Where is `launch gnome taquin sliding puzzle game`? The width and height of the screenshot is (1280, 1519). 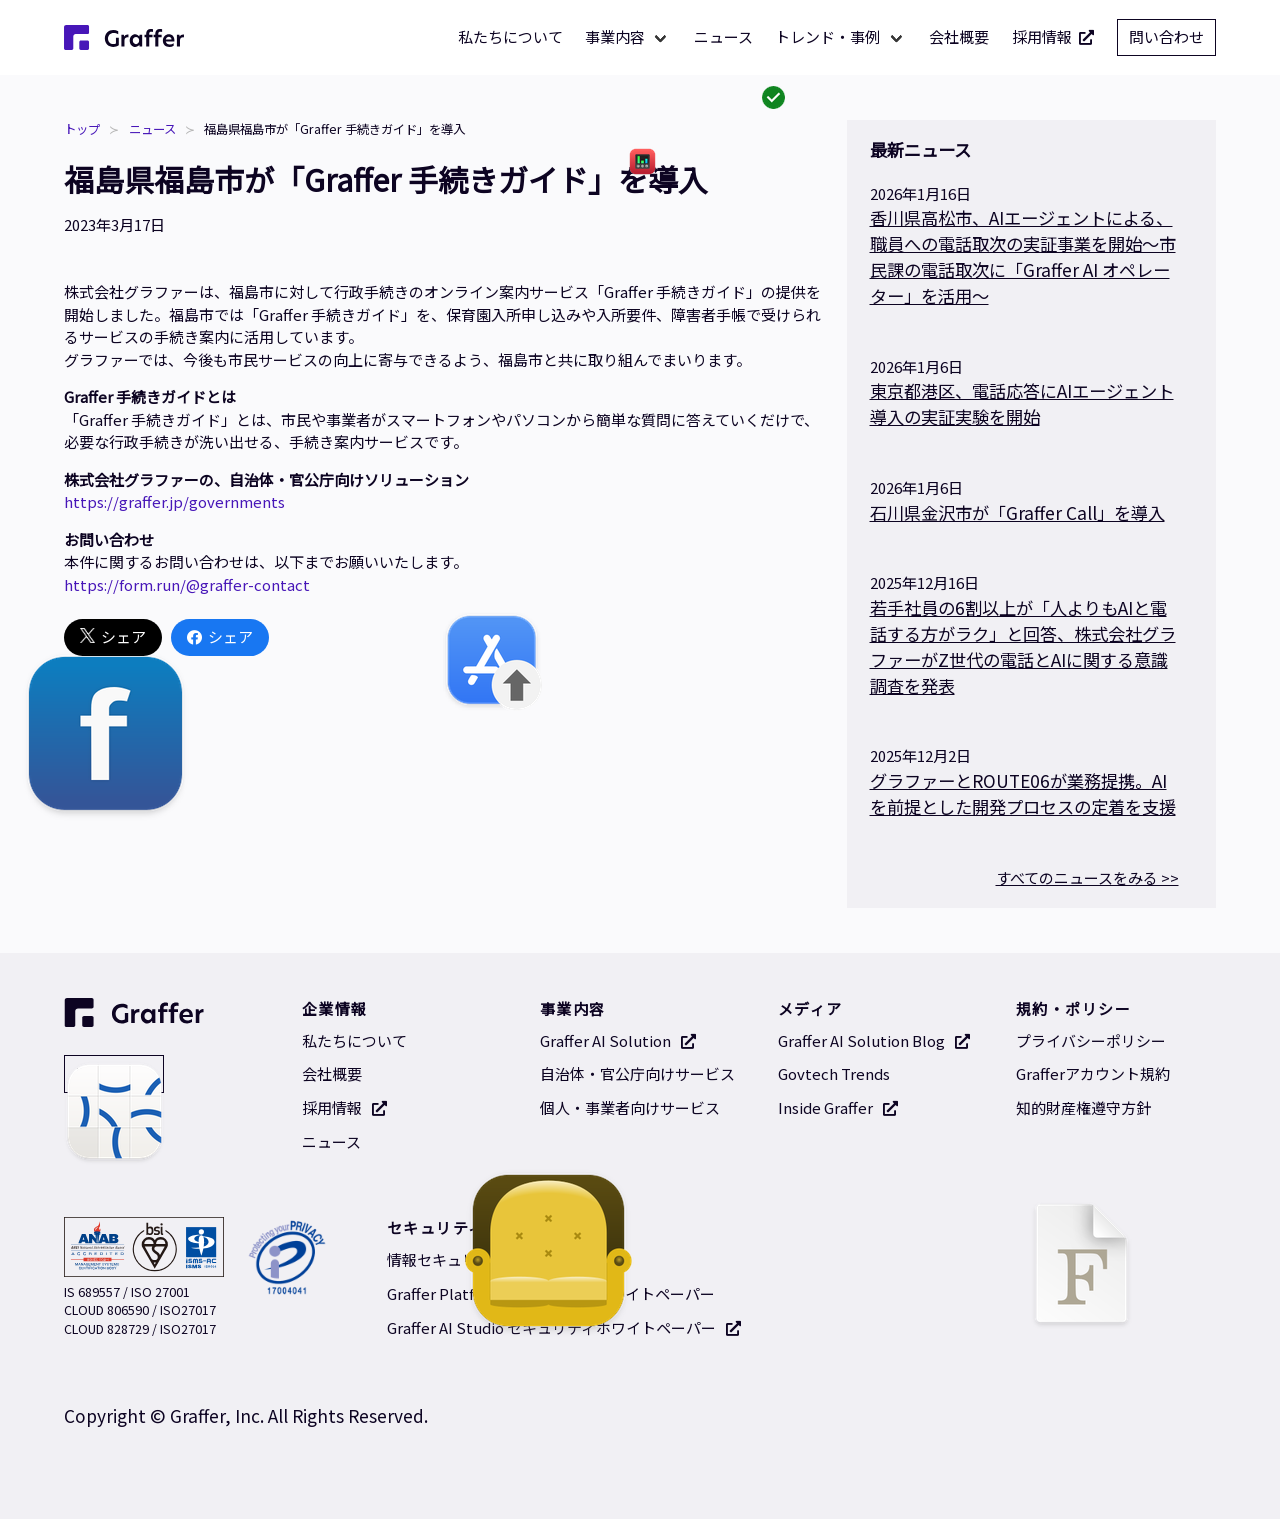 launch gnome taquin sliding puzzle game is located at coordinates (114, 1111).